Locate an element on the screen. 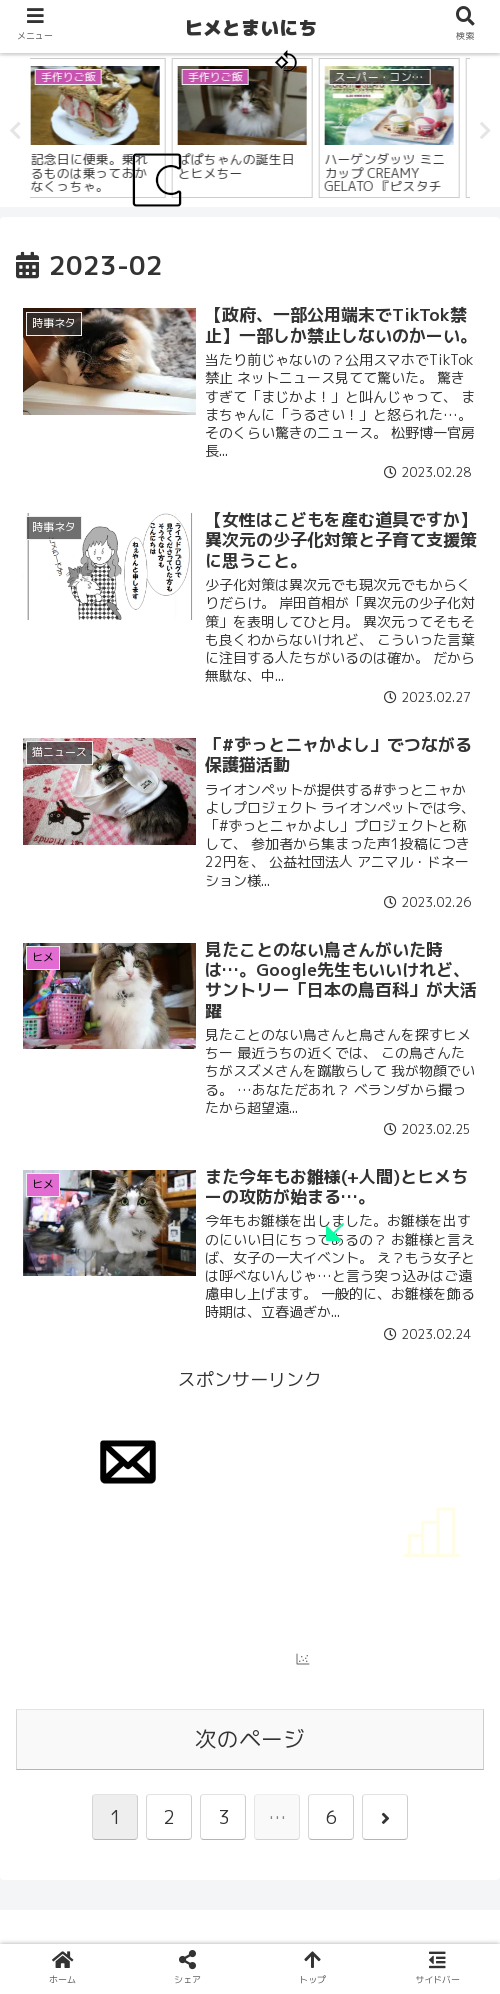 Image resolution: width=500 pixels, height=1994 pixels. rotate image 90 degrees counterclockwise is located at coordinates (286, 61).